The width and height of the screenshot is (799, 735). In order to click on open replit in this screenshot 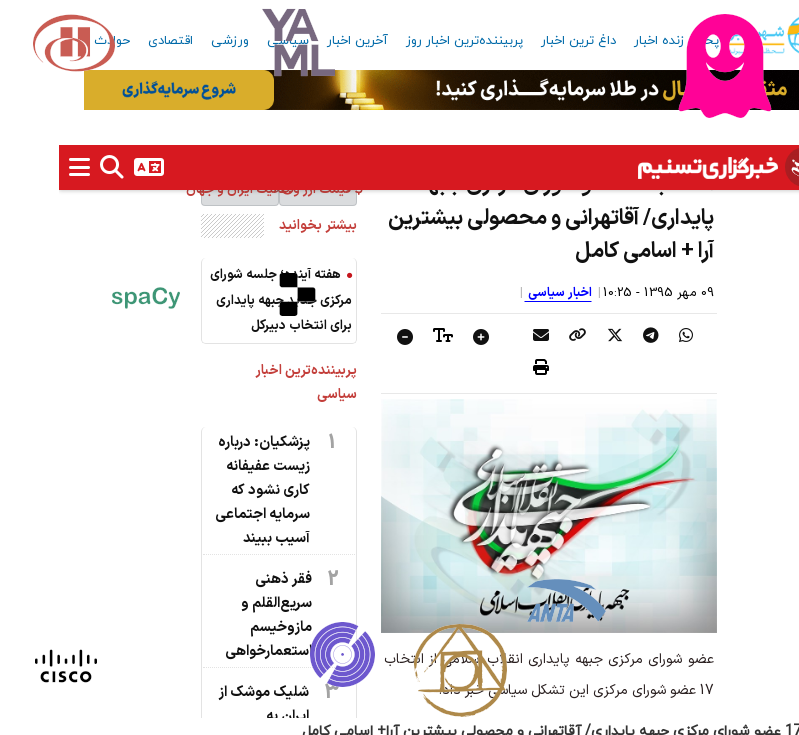, I will do `click(297, 294)`.